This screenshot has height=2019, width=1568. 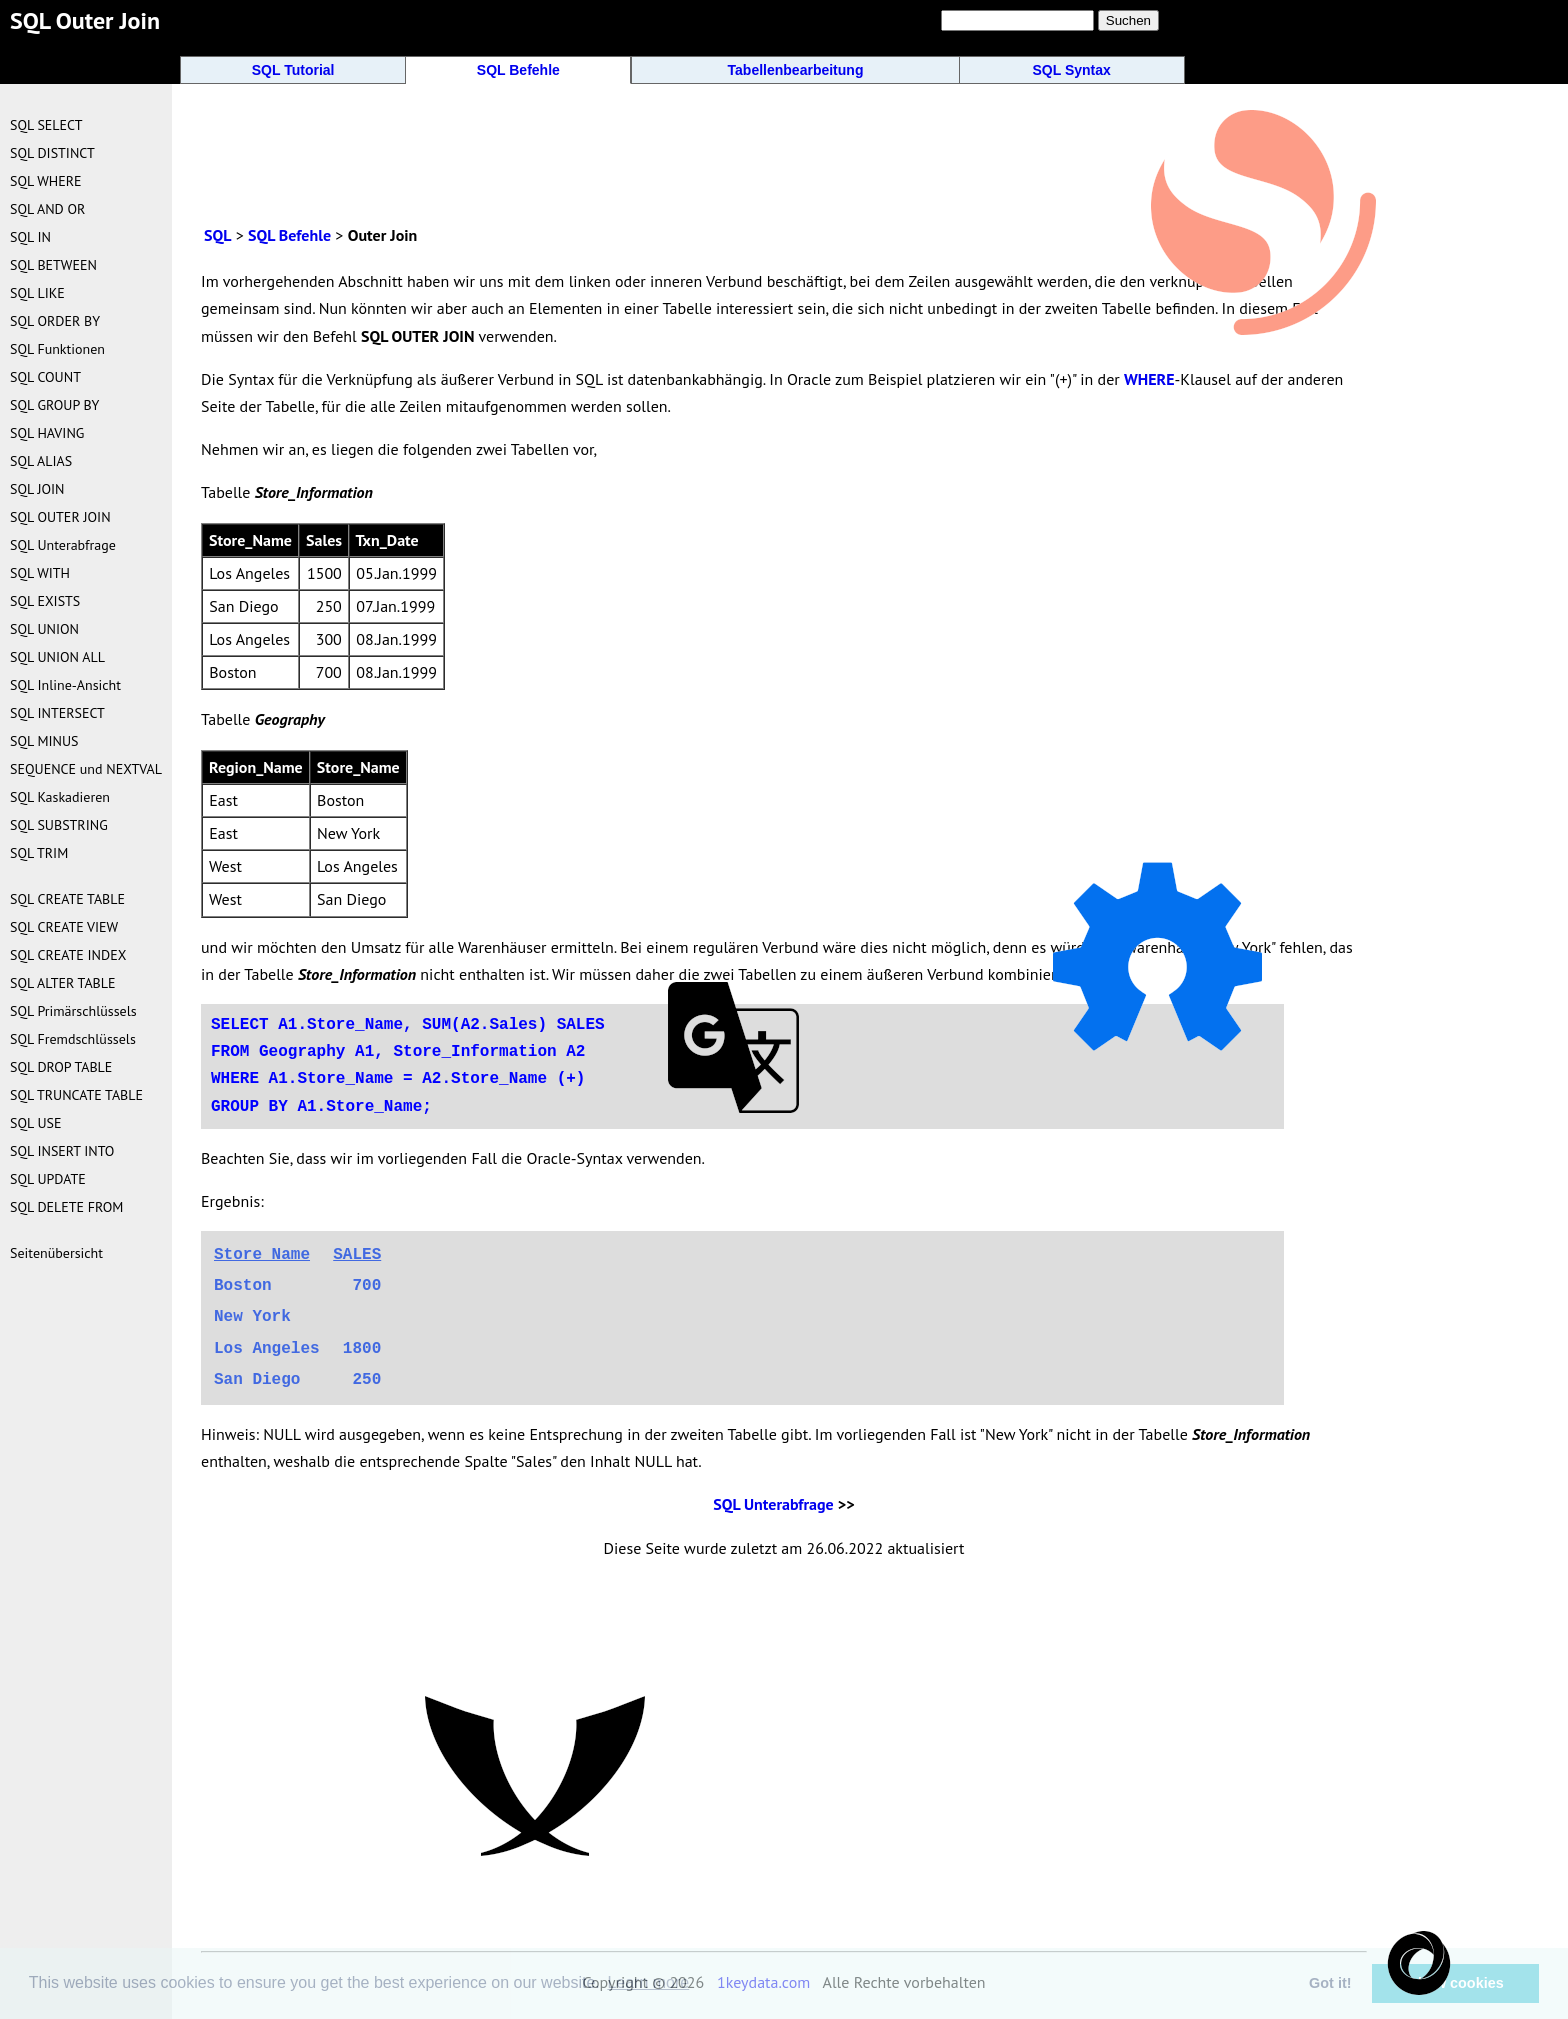 What do you see at coordinates (535, 1776) in the screenshot?
I see `xmpp messaging protocol logo` at bounding box center [535, 1776].